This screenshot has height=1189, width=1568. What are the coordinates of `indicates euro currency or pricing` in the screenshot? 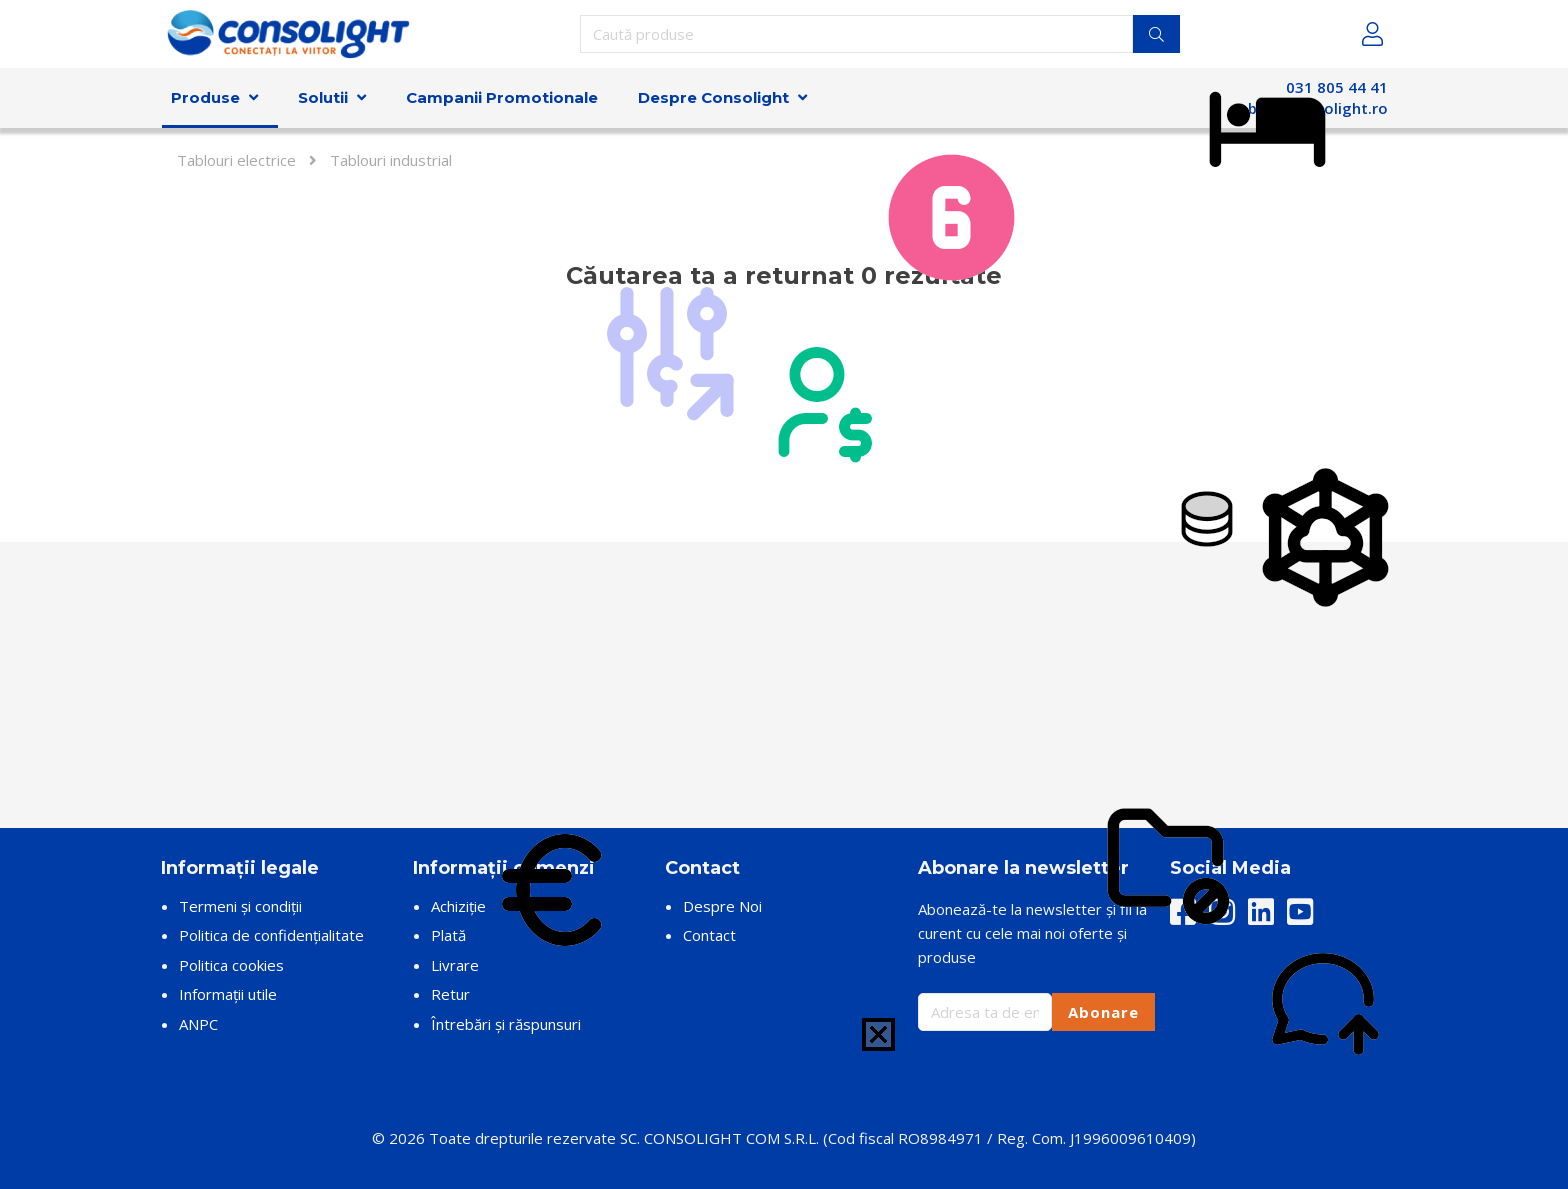 It's located at (558, 890).